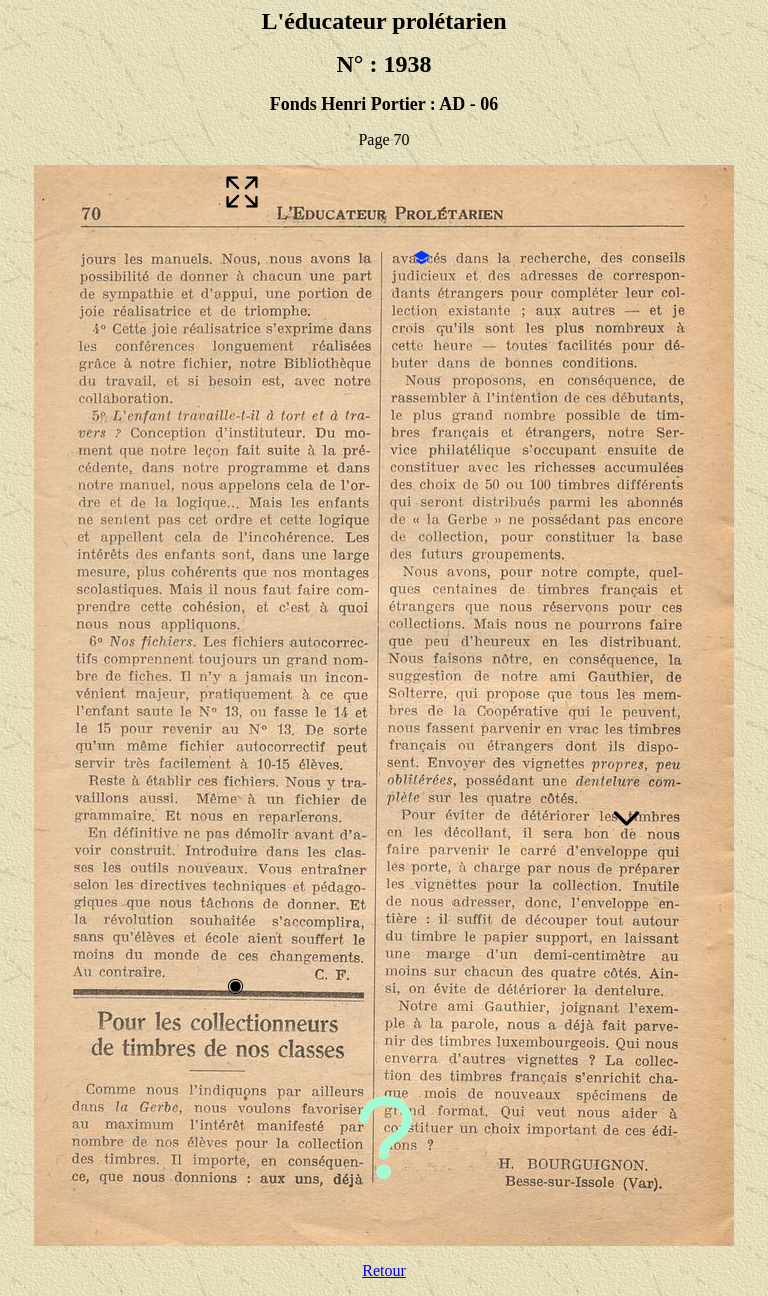  What do you see at coordinates (421, 257) in the screenshot?
I see `access education or learning features` at bounding box center [421, 257].